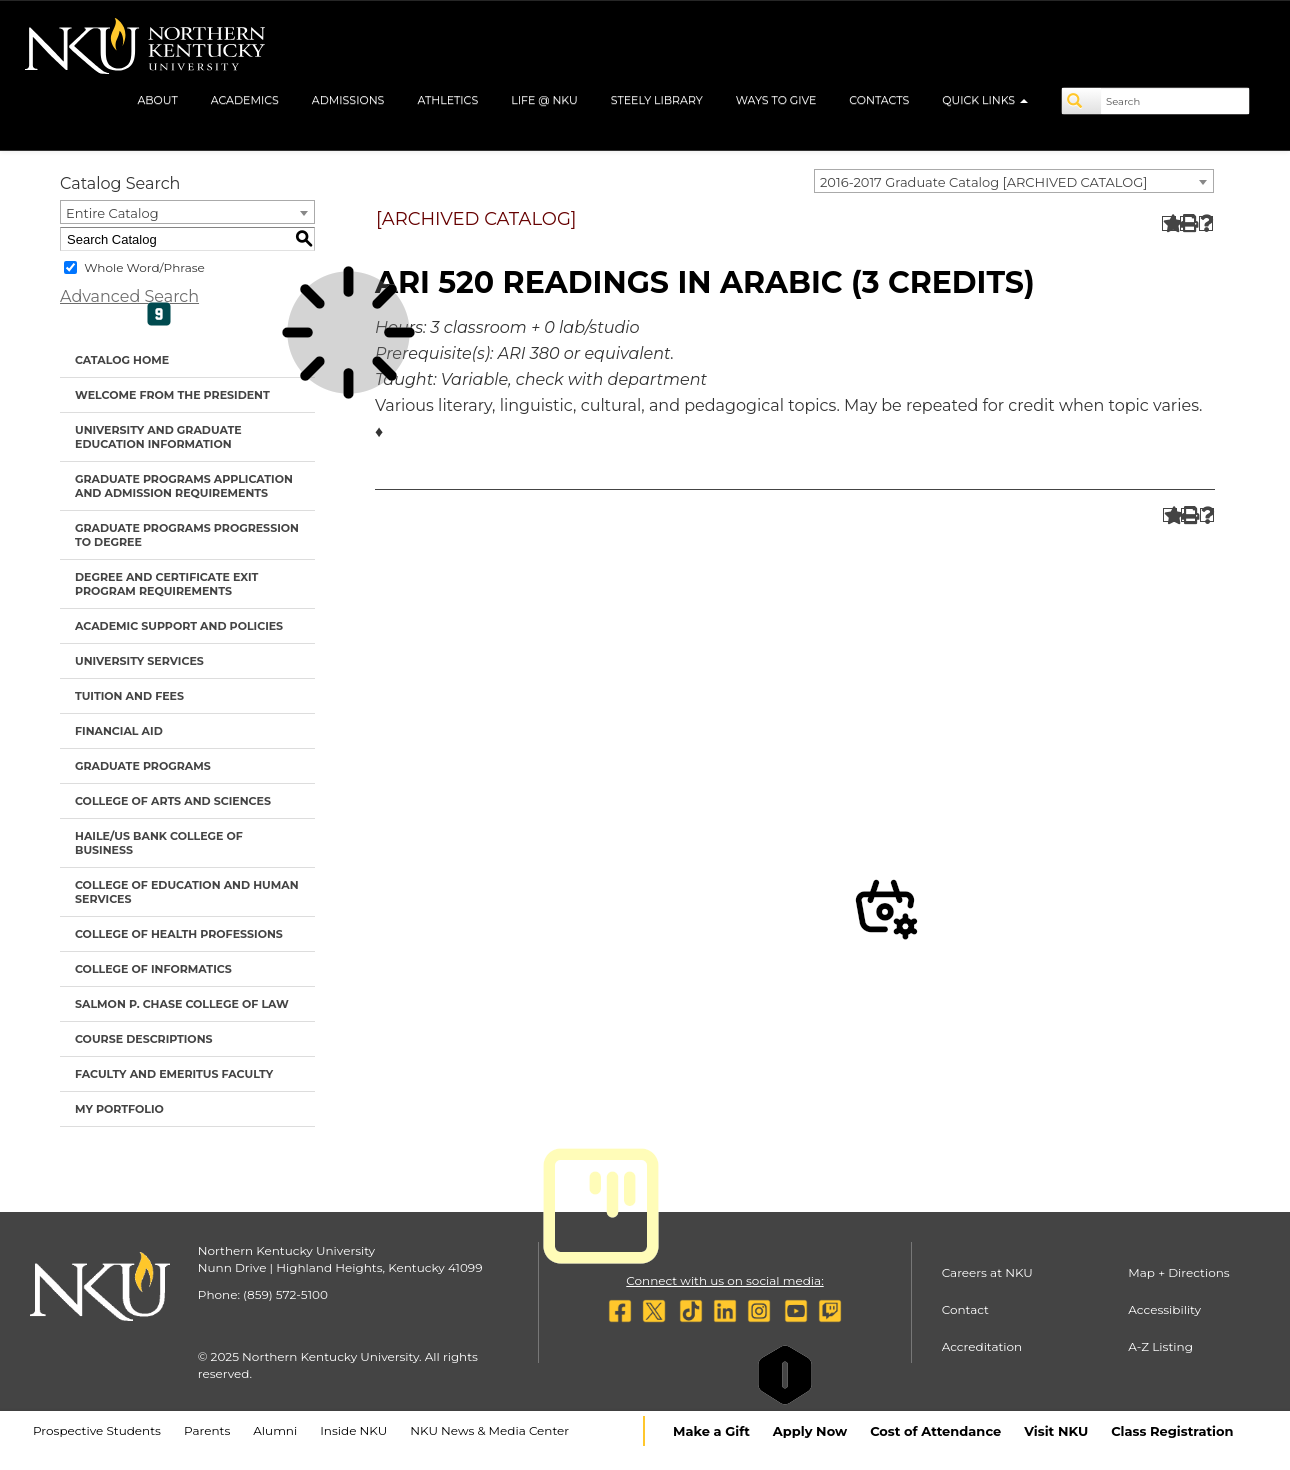  I want to click on access shopping basket settings, so click(885, 906).